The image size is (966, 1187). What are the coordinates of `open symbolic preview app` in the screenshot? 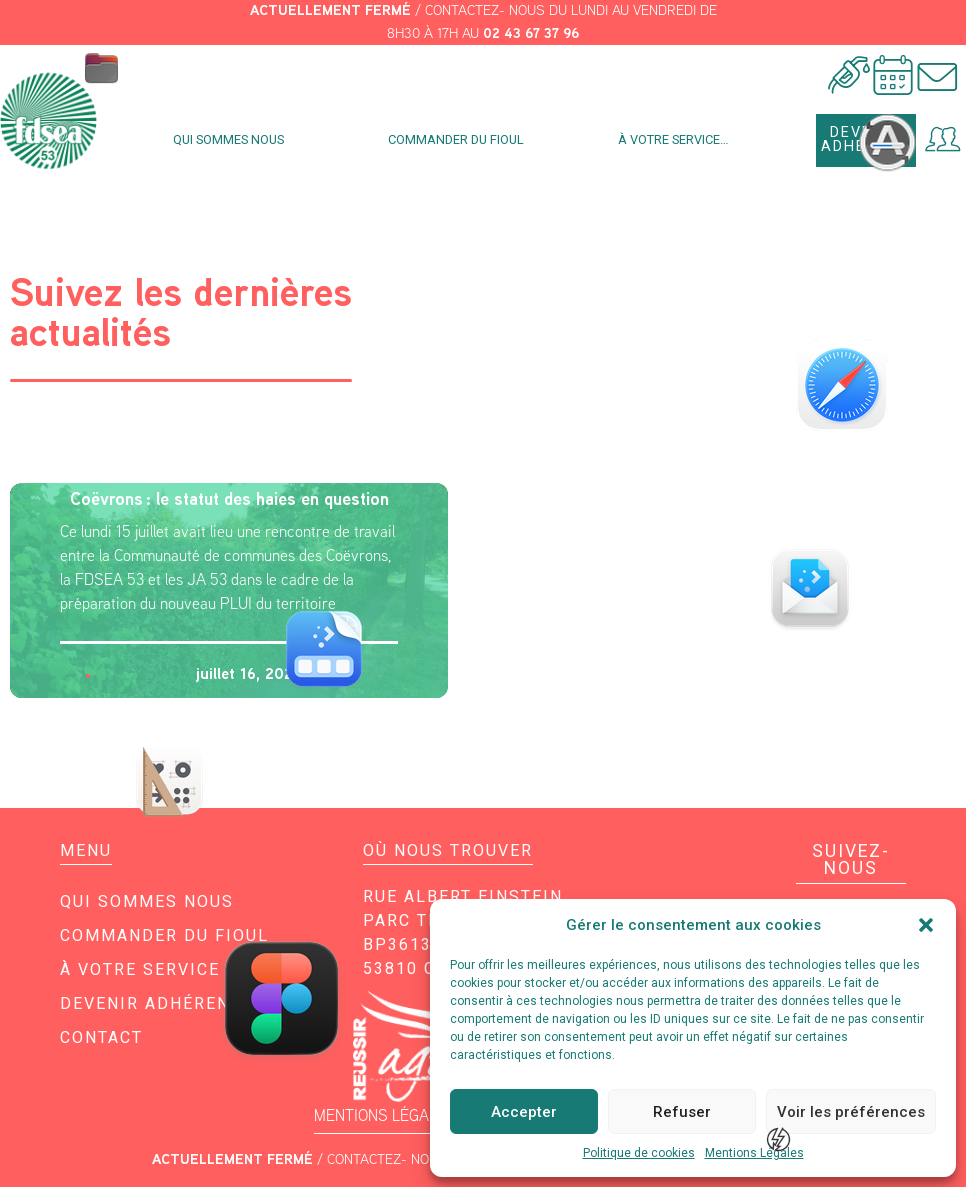 It's located at (169, 781).